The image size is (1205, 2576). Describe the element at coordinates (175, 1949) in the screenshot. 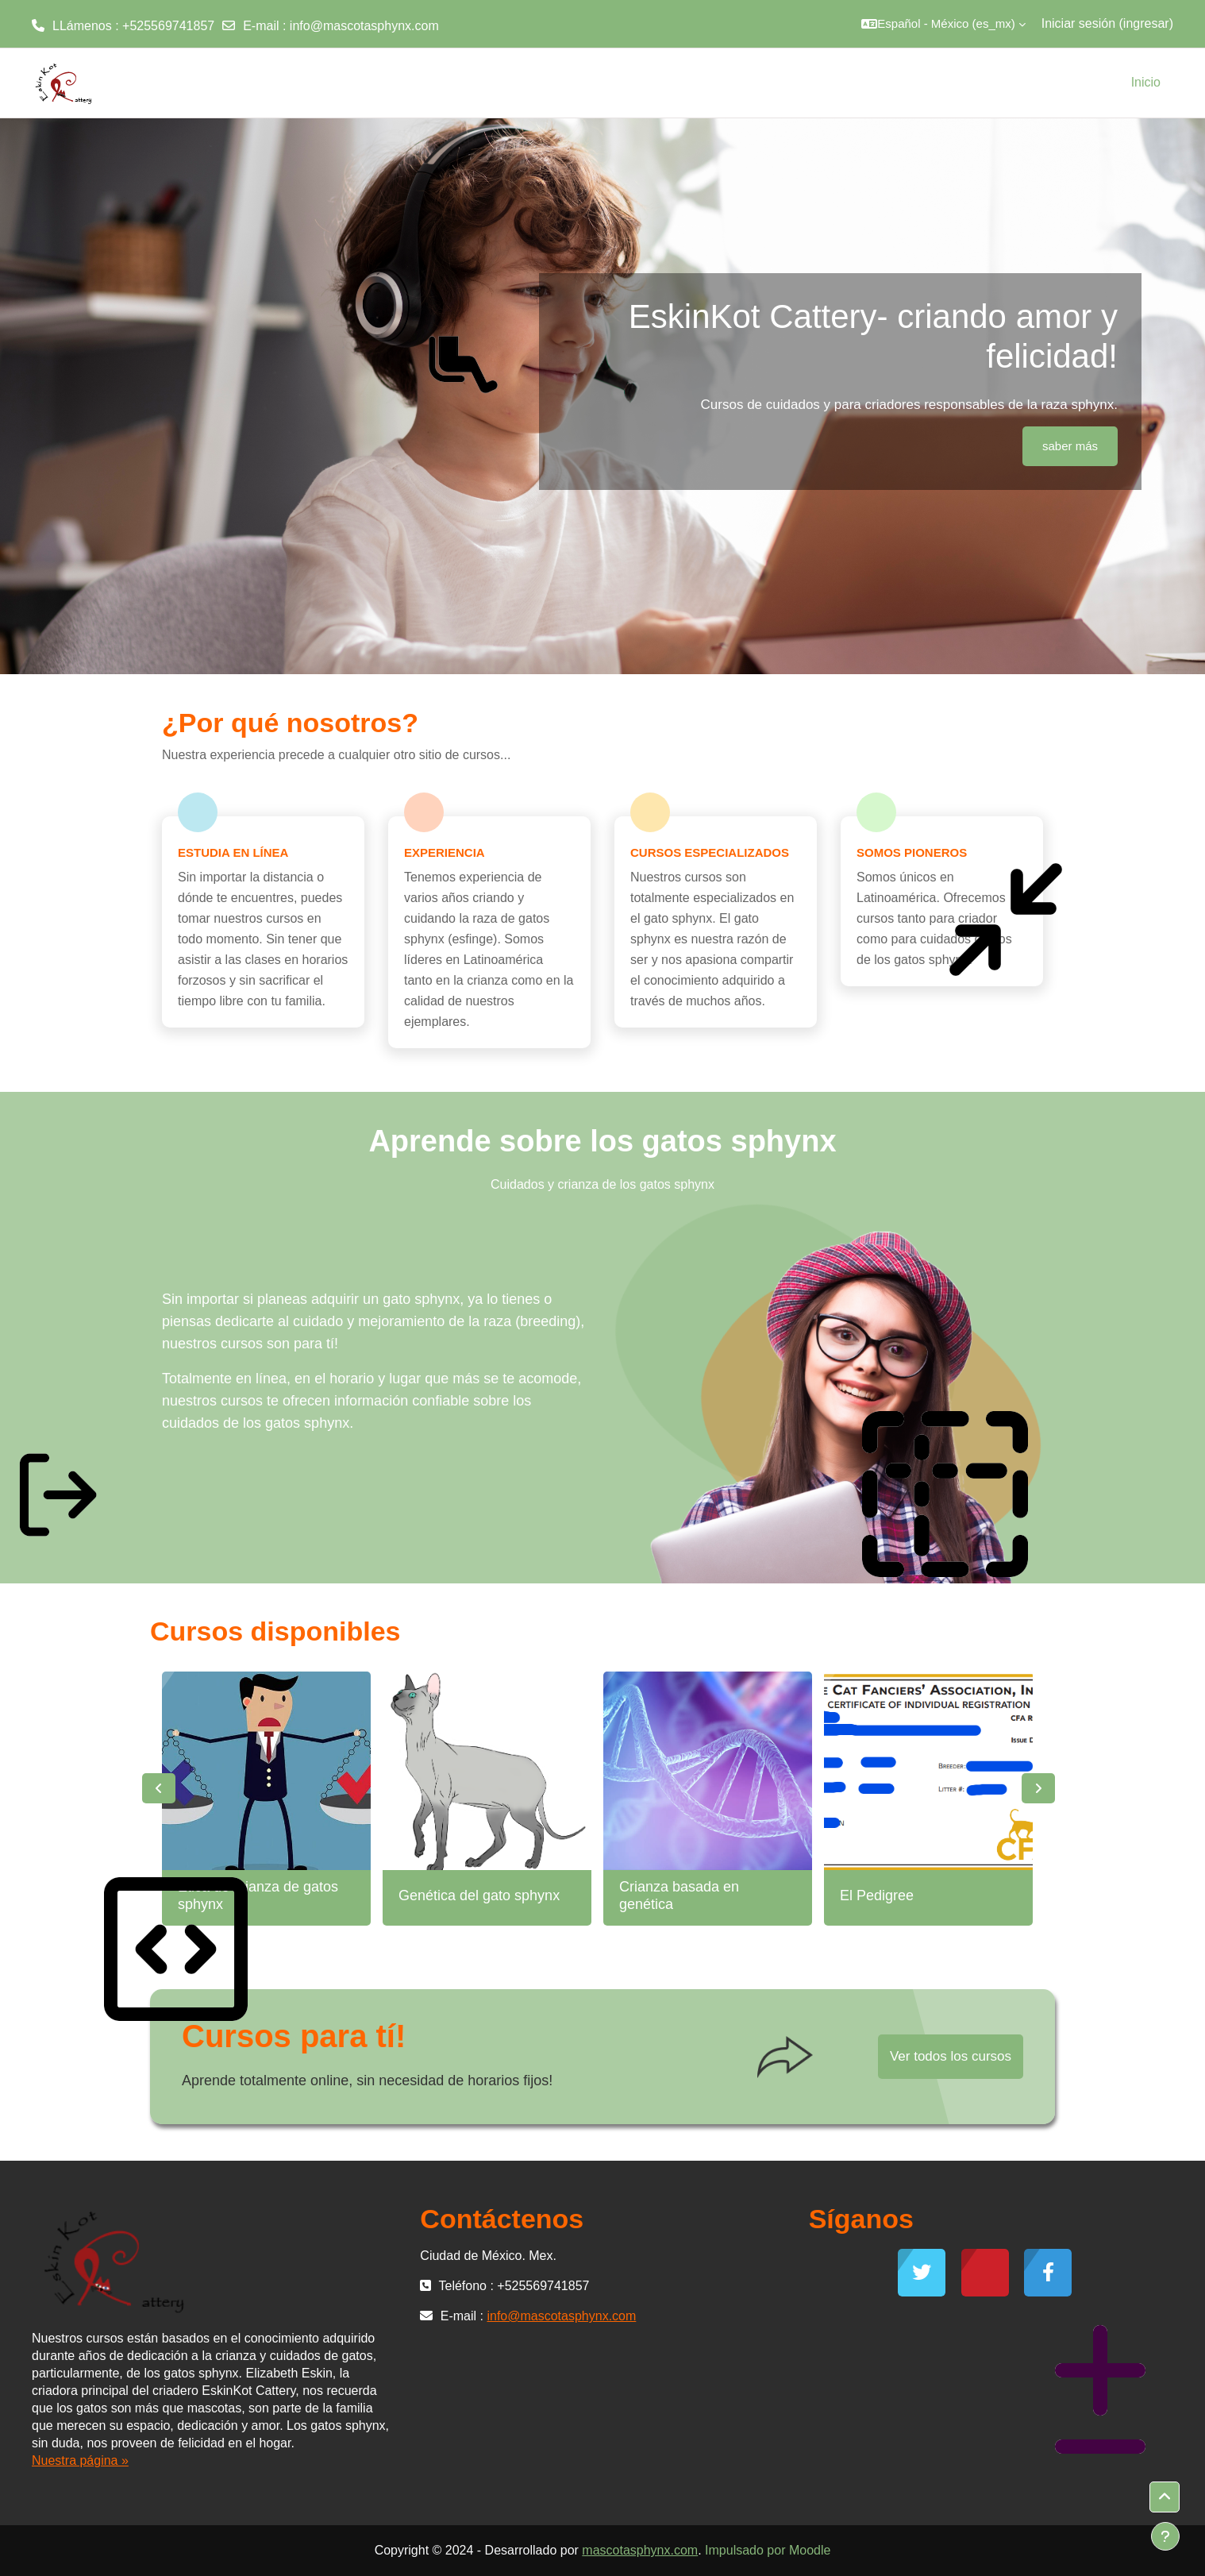

I see `view source code` at that location.